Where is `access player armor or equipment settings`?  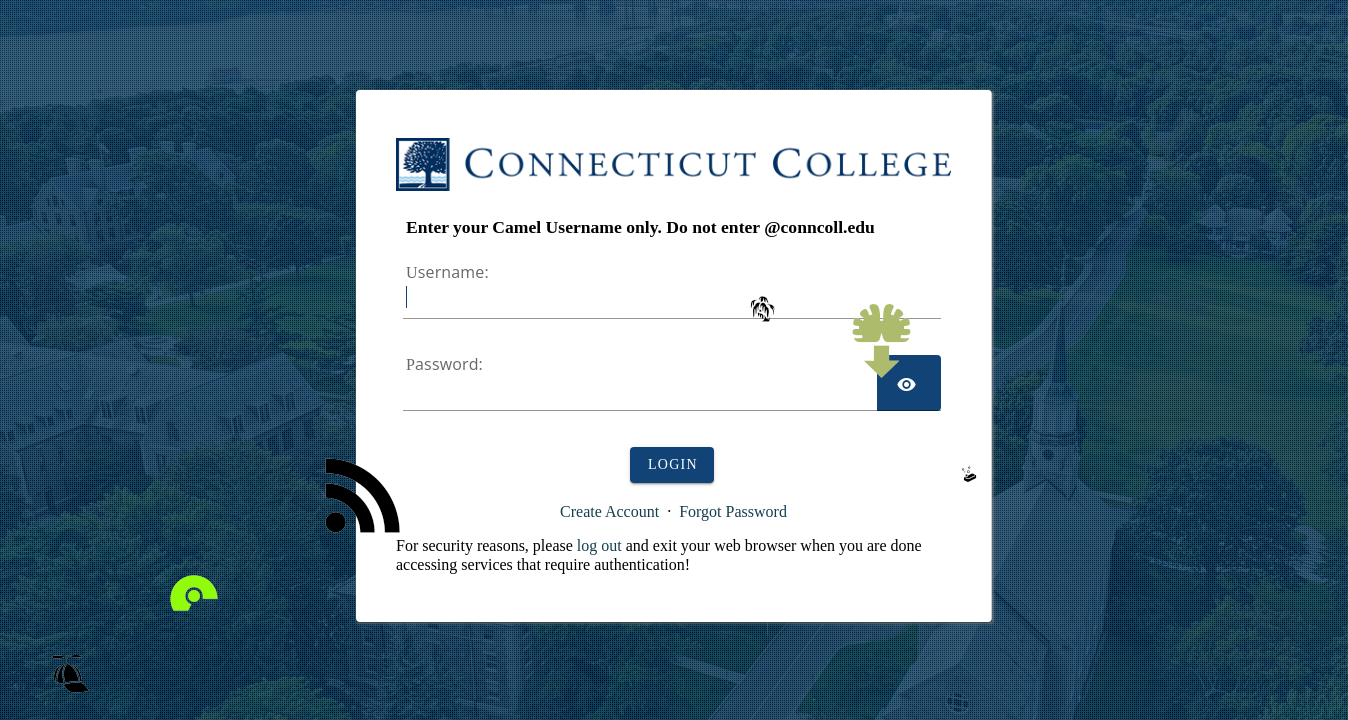
access player armor or equipment settings is located at coordinates (194, 593).